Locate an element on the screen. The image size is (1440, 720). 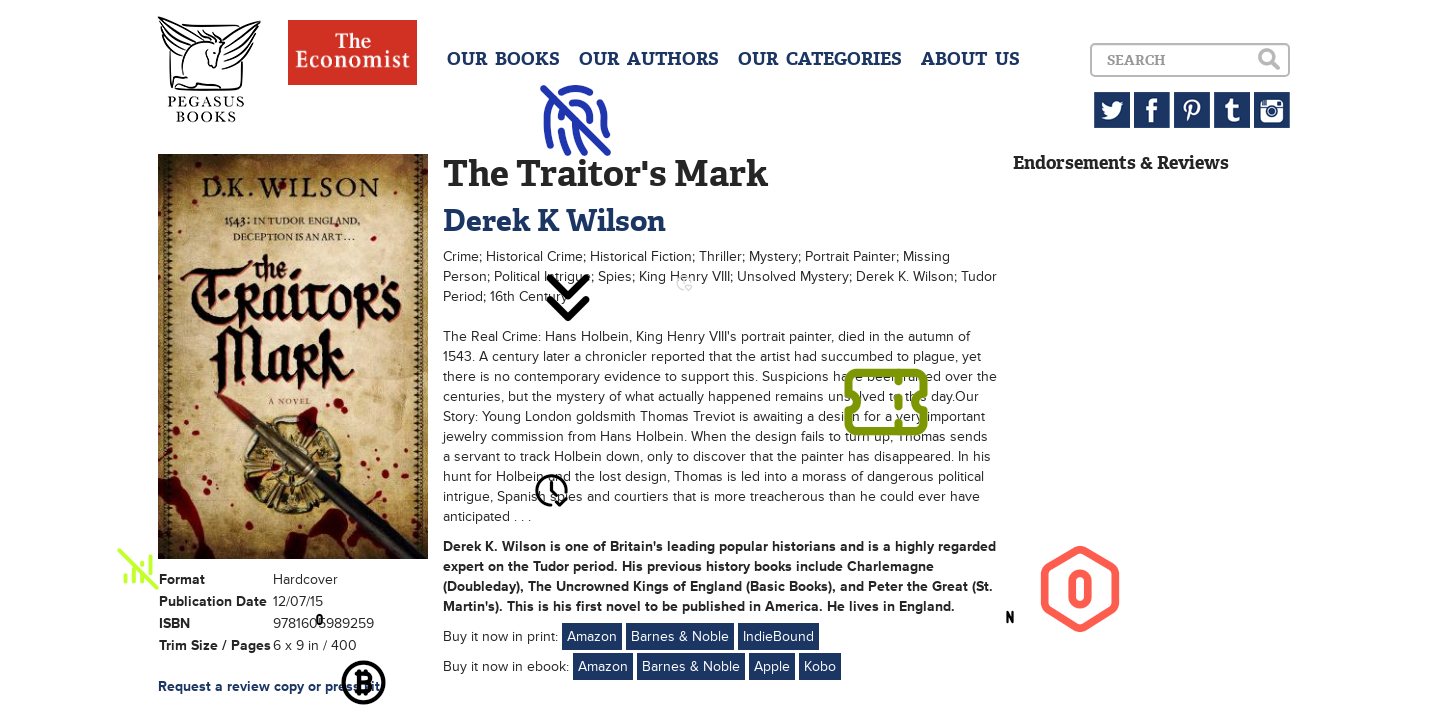
indicates an item starting with the letter n is located at coordinates (1010, 617).